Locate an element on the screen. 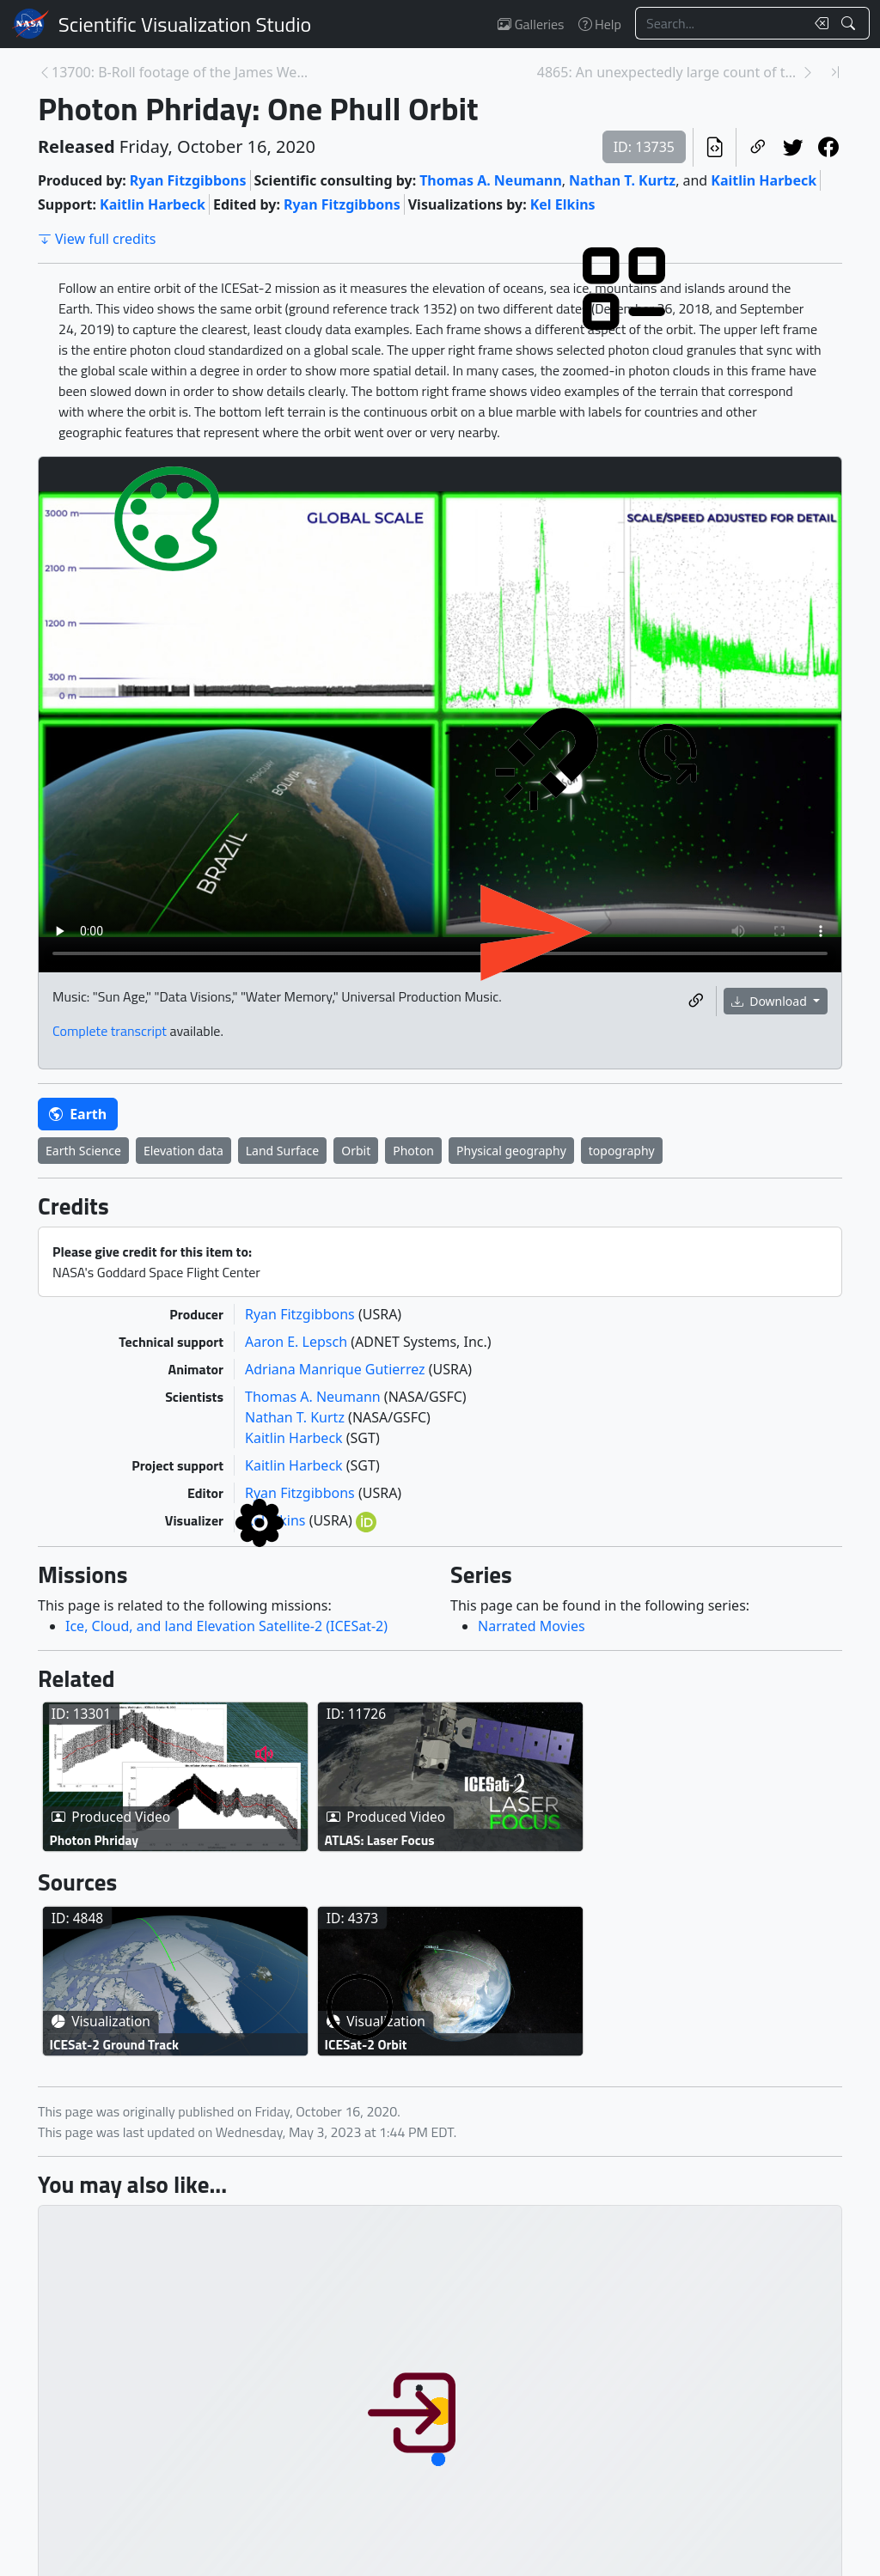 The width and height of the screenshot is (880, 2576). attract or pull related items together is located at coordinates (548, 757).